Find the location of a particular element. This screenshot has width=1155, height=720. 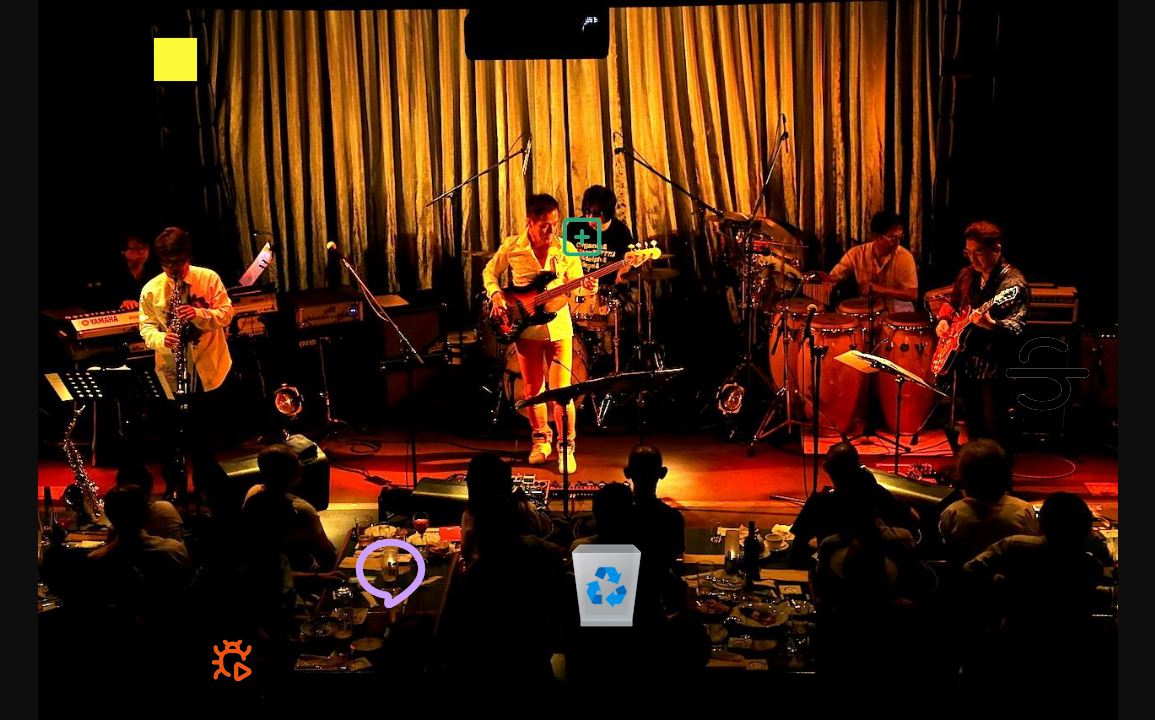

apply strikethrough formatting to selected text is located at coordinates (1047, 374).